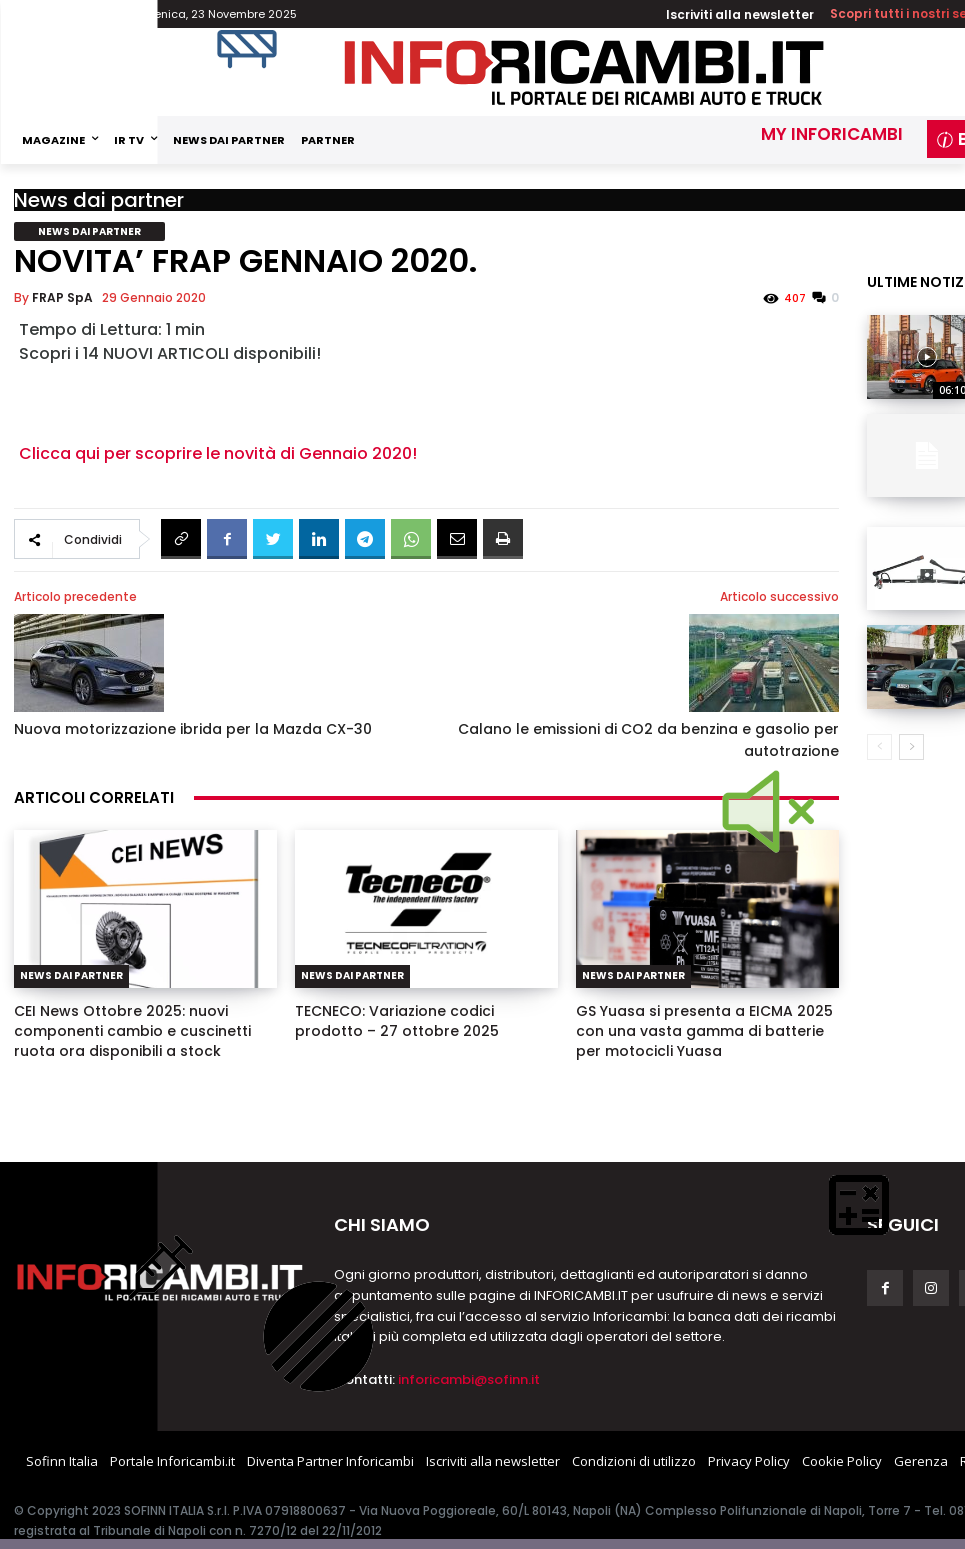 The width and height of the screenshot is (965, 1549). I want to click on access vaccination or medical records, so click(160, 1267).